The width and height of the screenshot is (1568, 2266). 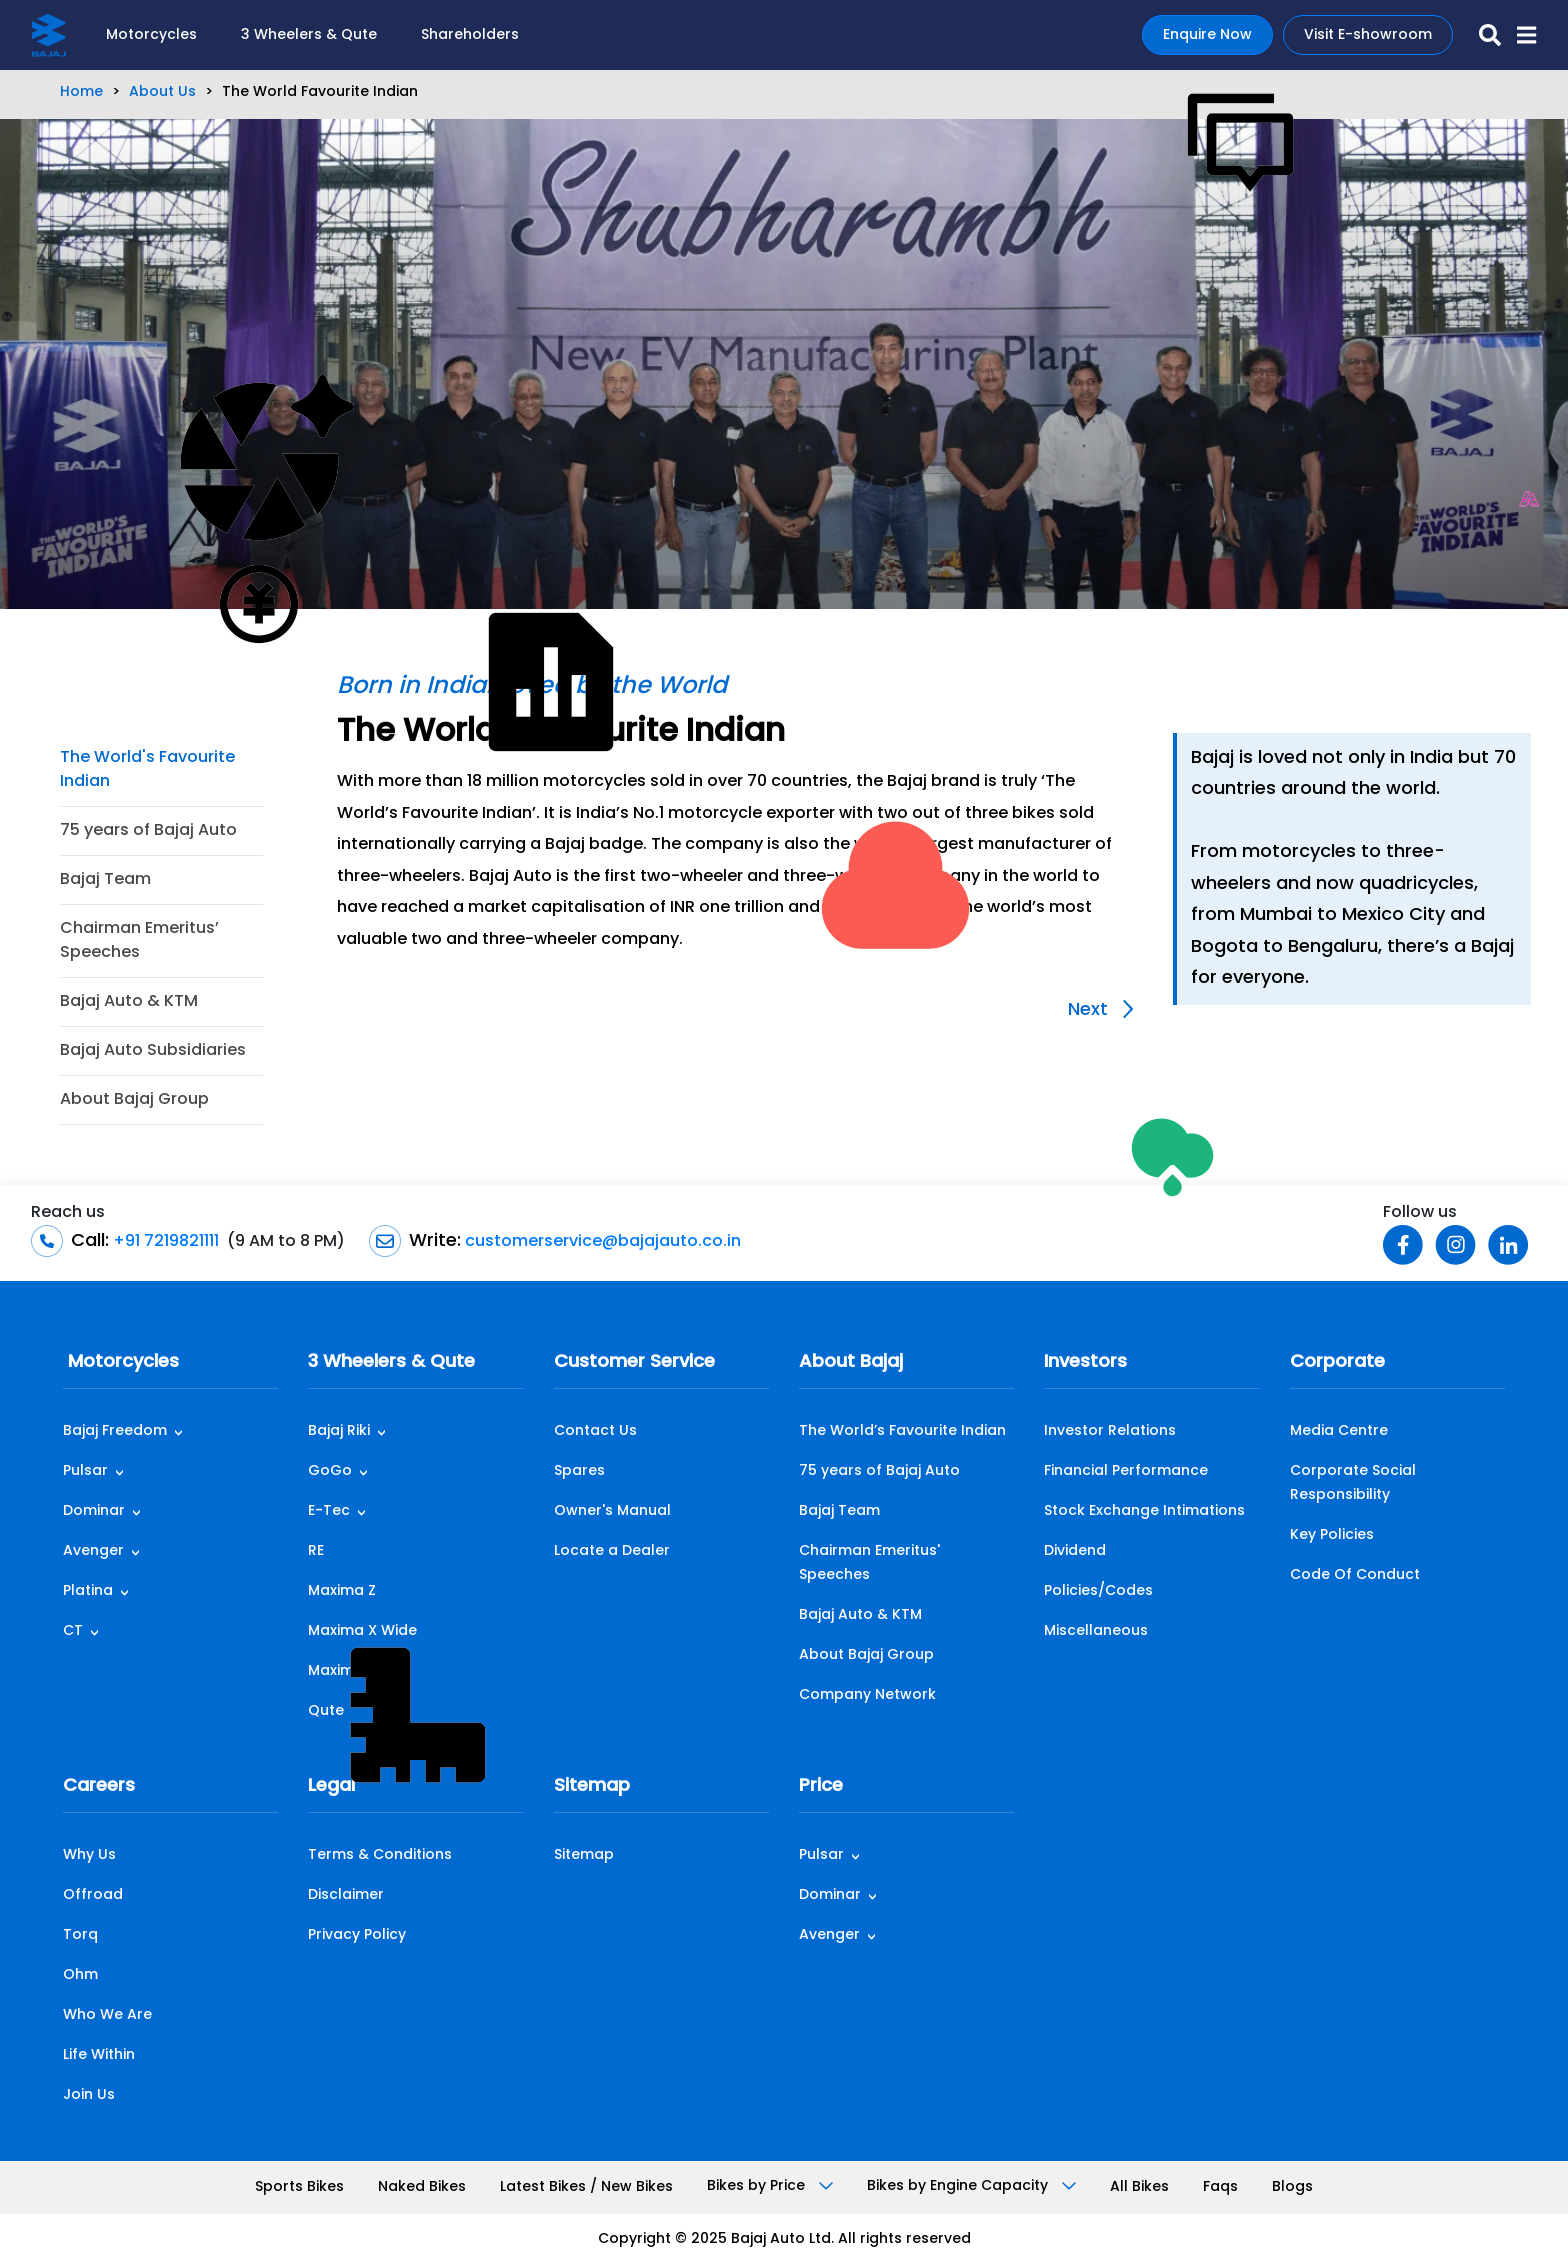 What do you see at coordinates (1529, 499) in the screenshot?
I see `visit The Algorithms website or repository` at bounding box center [1529, 499].